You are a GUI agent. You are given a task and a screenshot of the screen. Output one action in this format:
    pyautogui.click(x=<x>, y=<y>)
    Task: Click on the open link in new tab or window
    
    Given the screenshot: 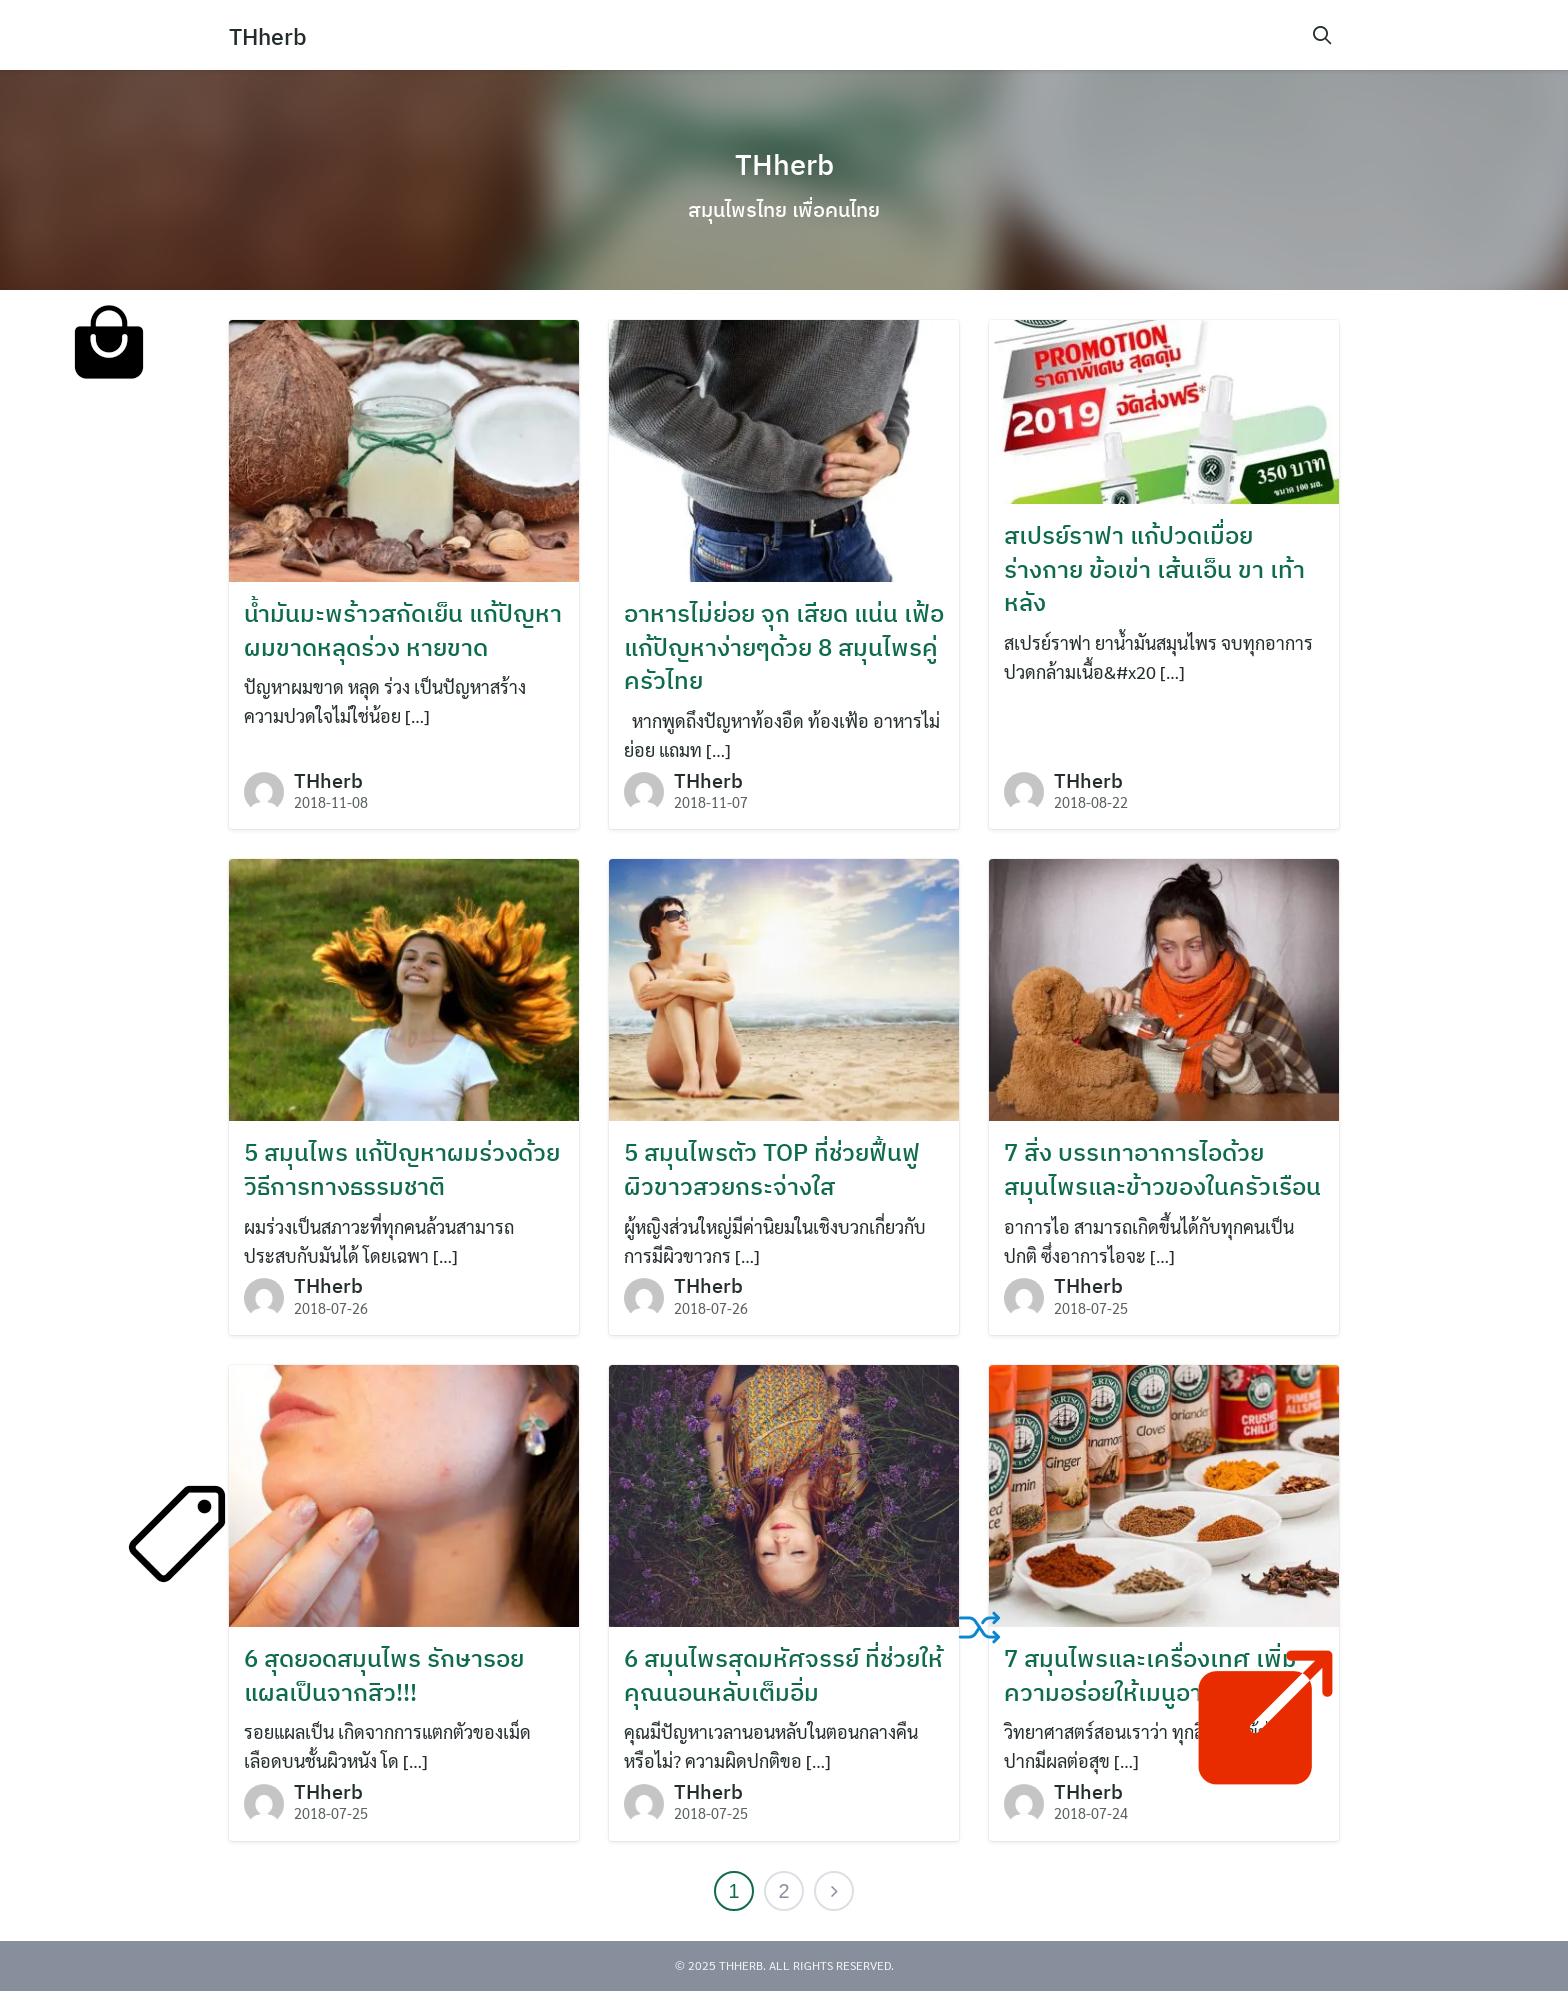 What is the action you would take?
    pyautogui.click(x=1265, y=1717)
    